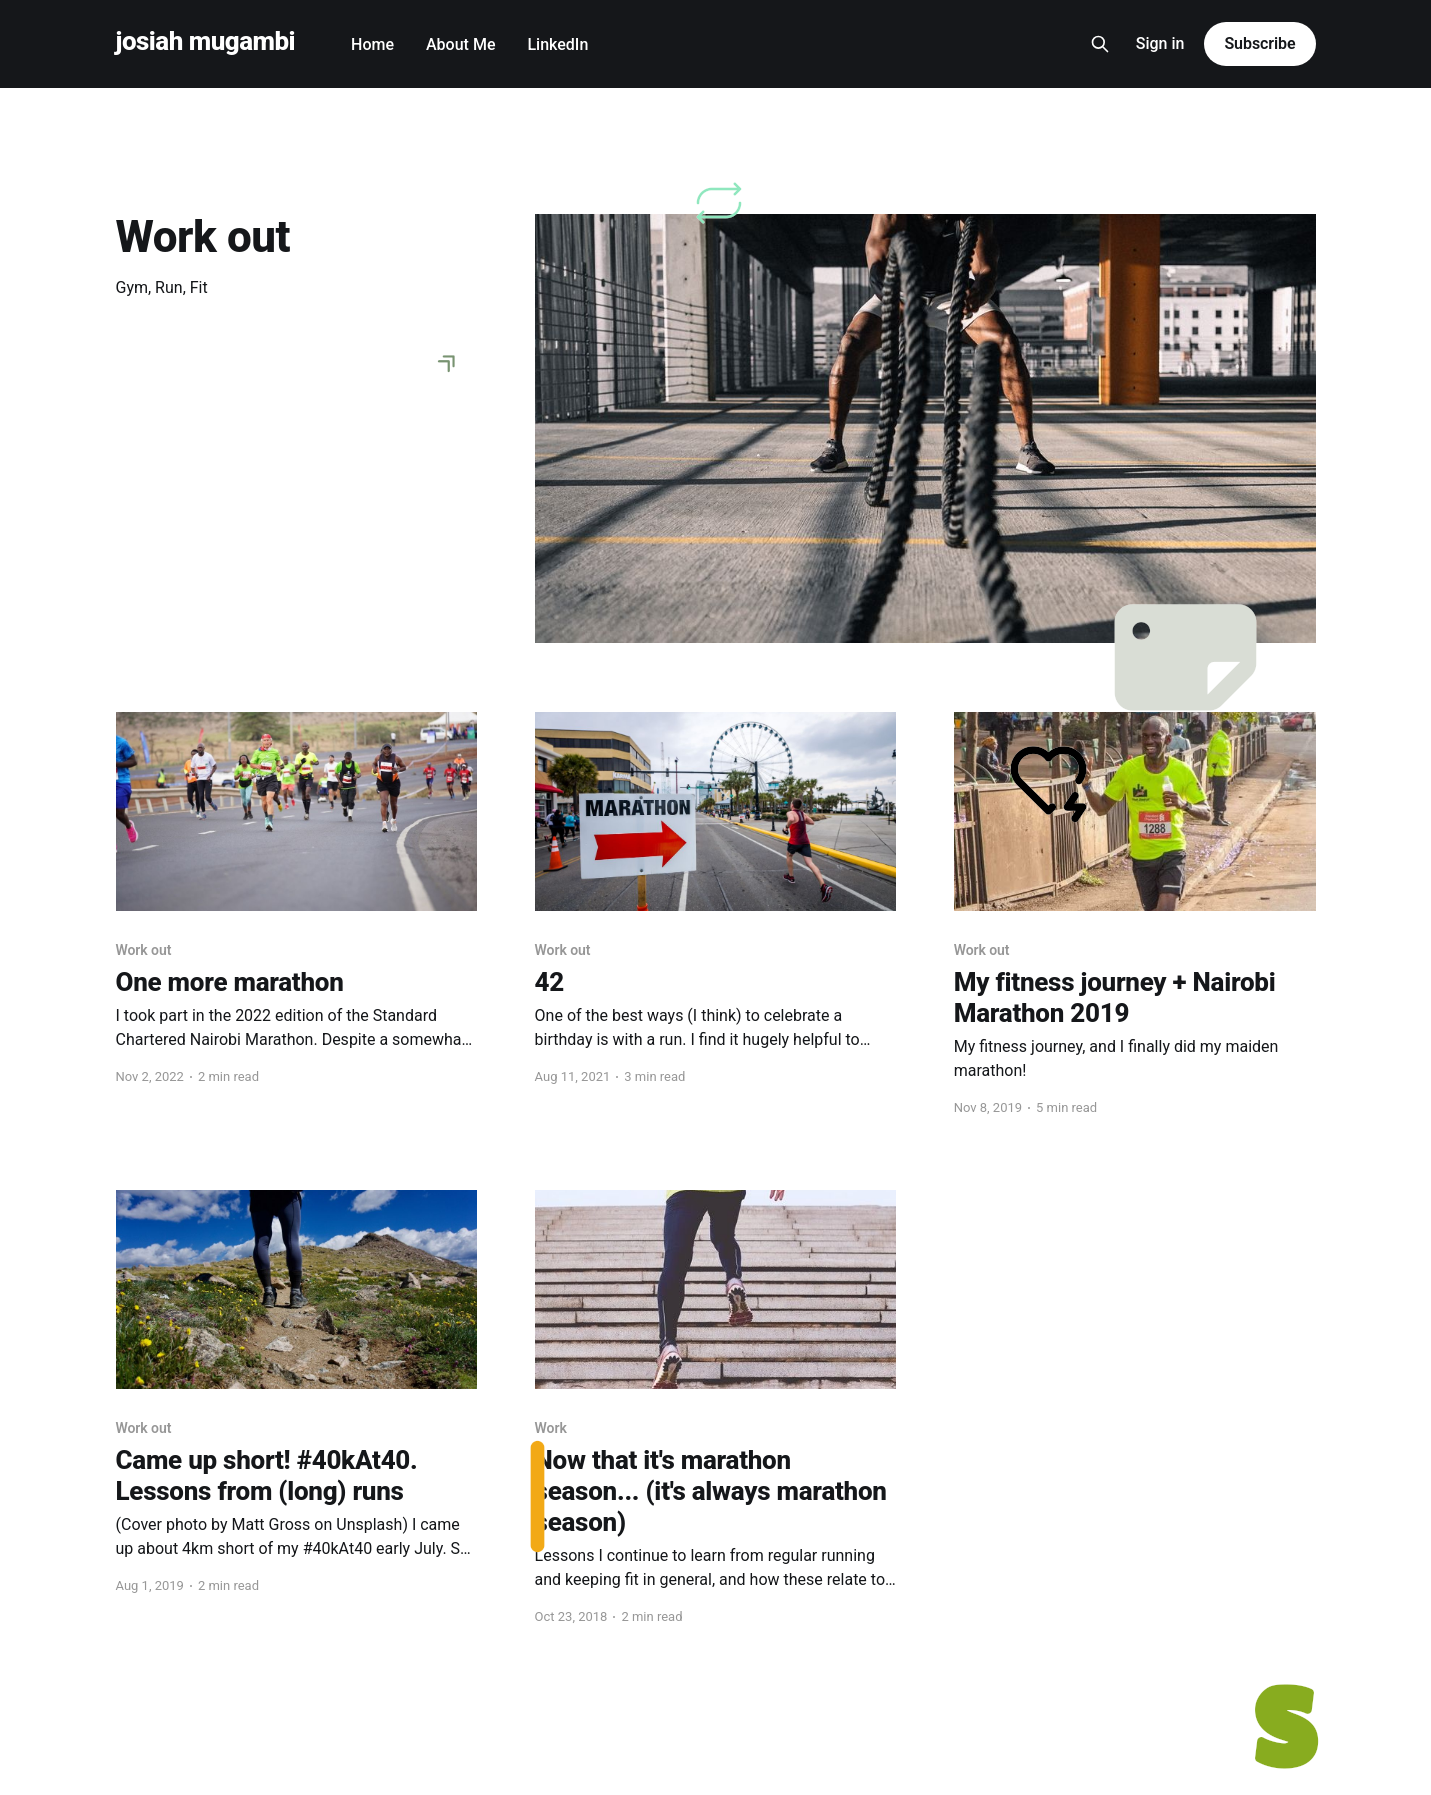  Describe the element at coordinates (719, 203) in the screenshot. I see `enable repeat mode for media playback` at that location.